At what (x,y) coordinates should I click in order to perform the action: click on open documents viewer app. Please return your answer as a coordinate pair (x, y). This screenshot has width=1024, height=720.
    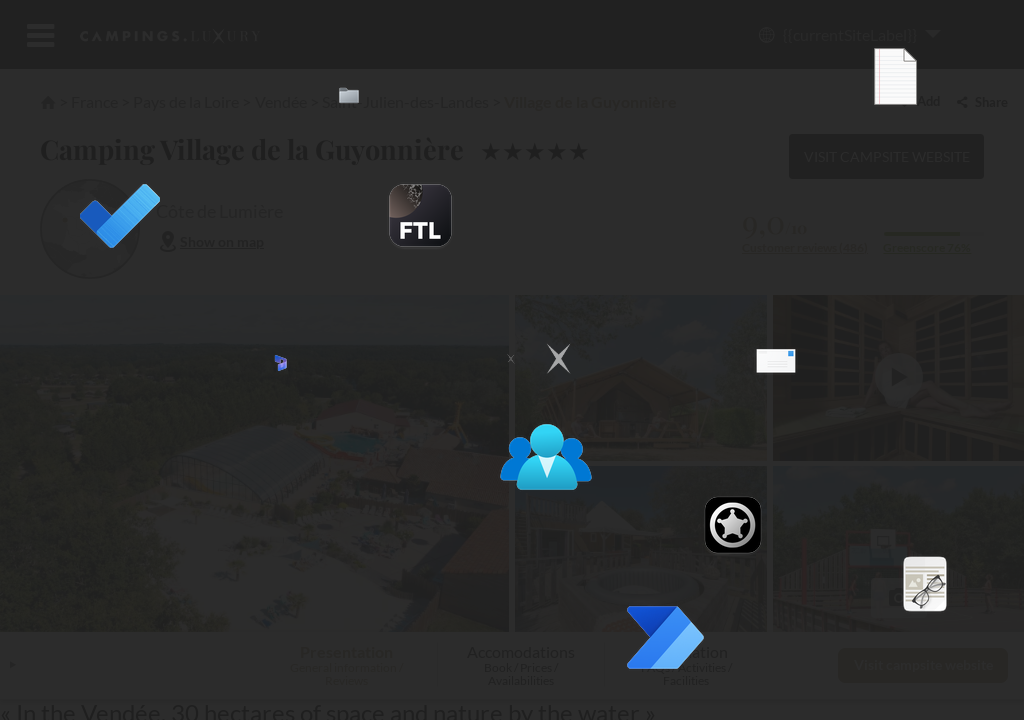
    Looking at the image, I should click on (925, 584).